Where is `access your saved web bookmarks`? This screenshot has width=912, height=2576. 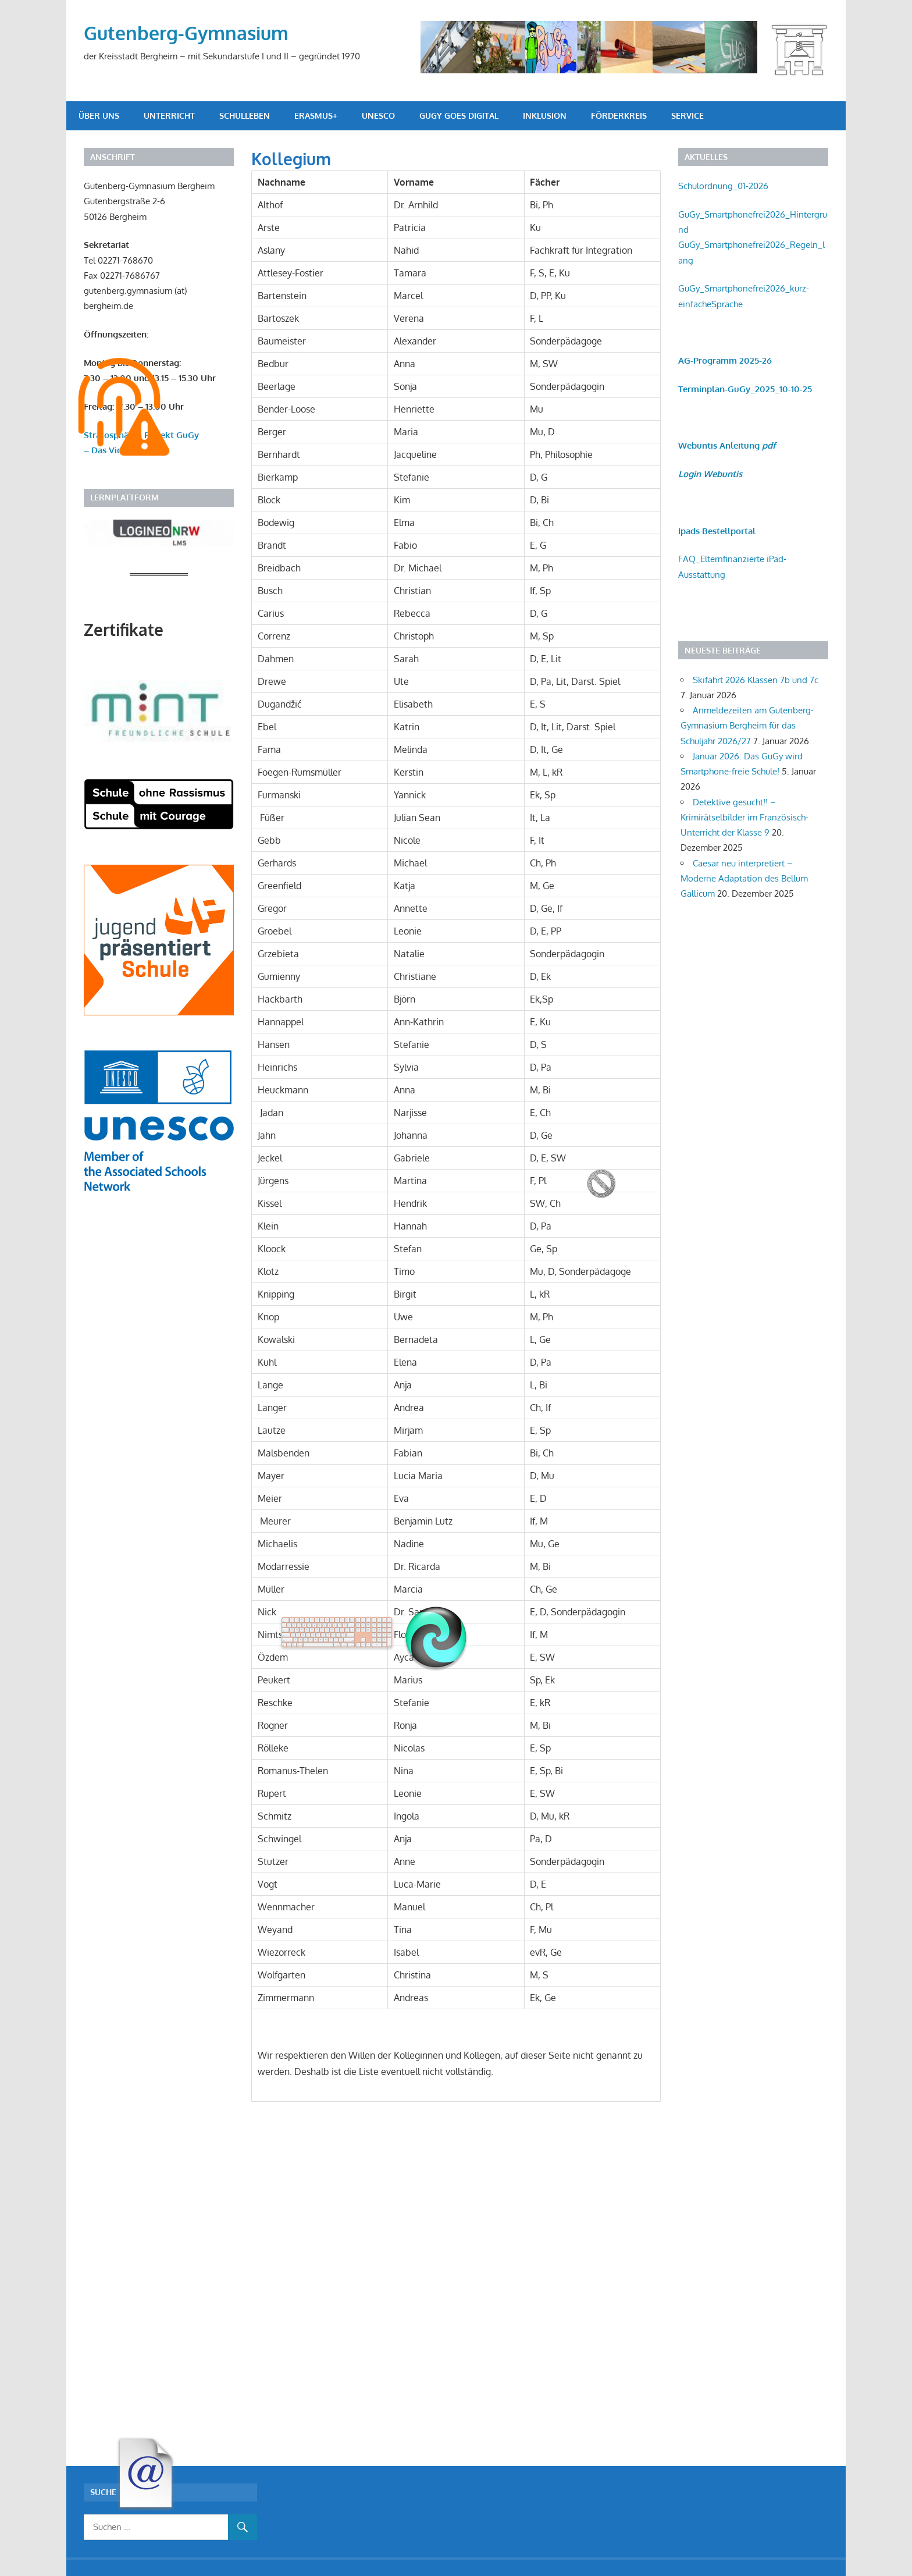
access your saved web bookmarks is located at coordinates (146, 2475).